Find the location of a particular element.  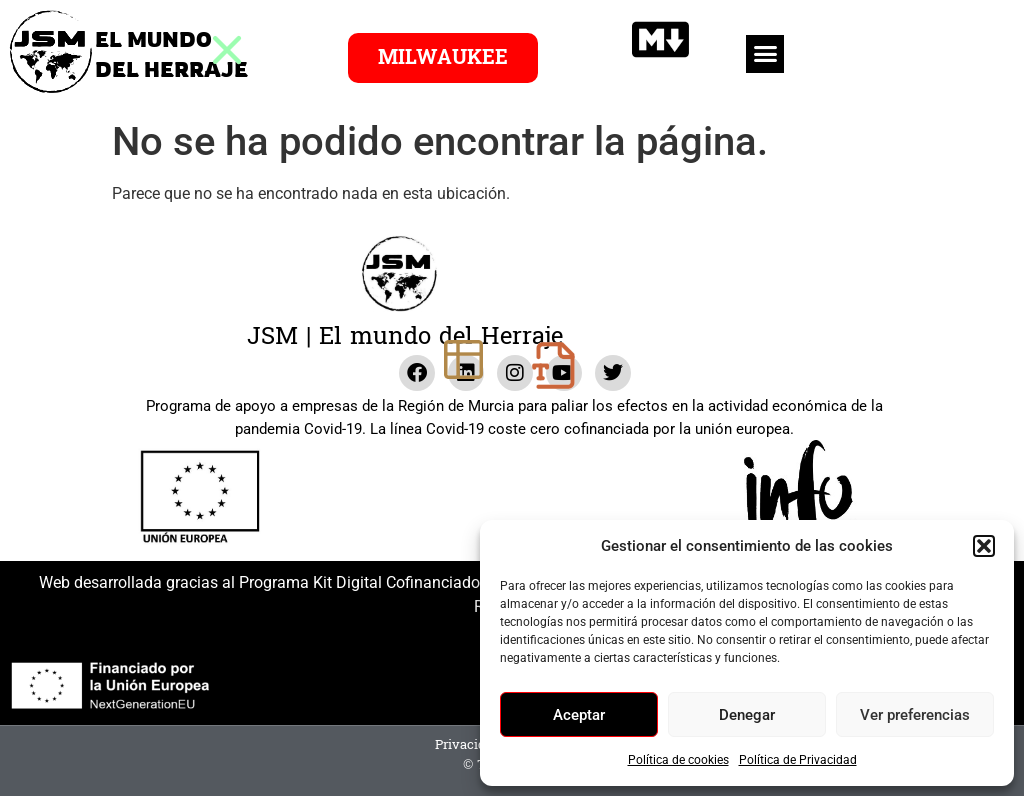

view data in table format is located at coordinates (463, 359).